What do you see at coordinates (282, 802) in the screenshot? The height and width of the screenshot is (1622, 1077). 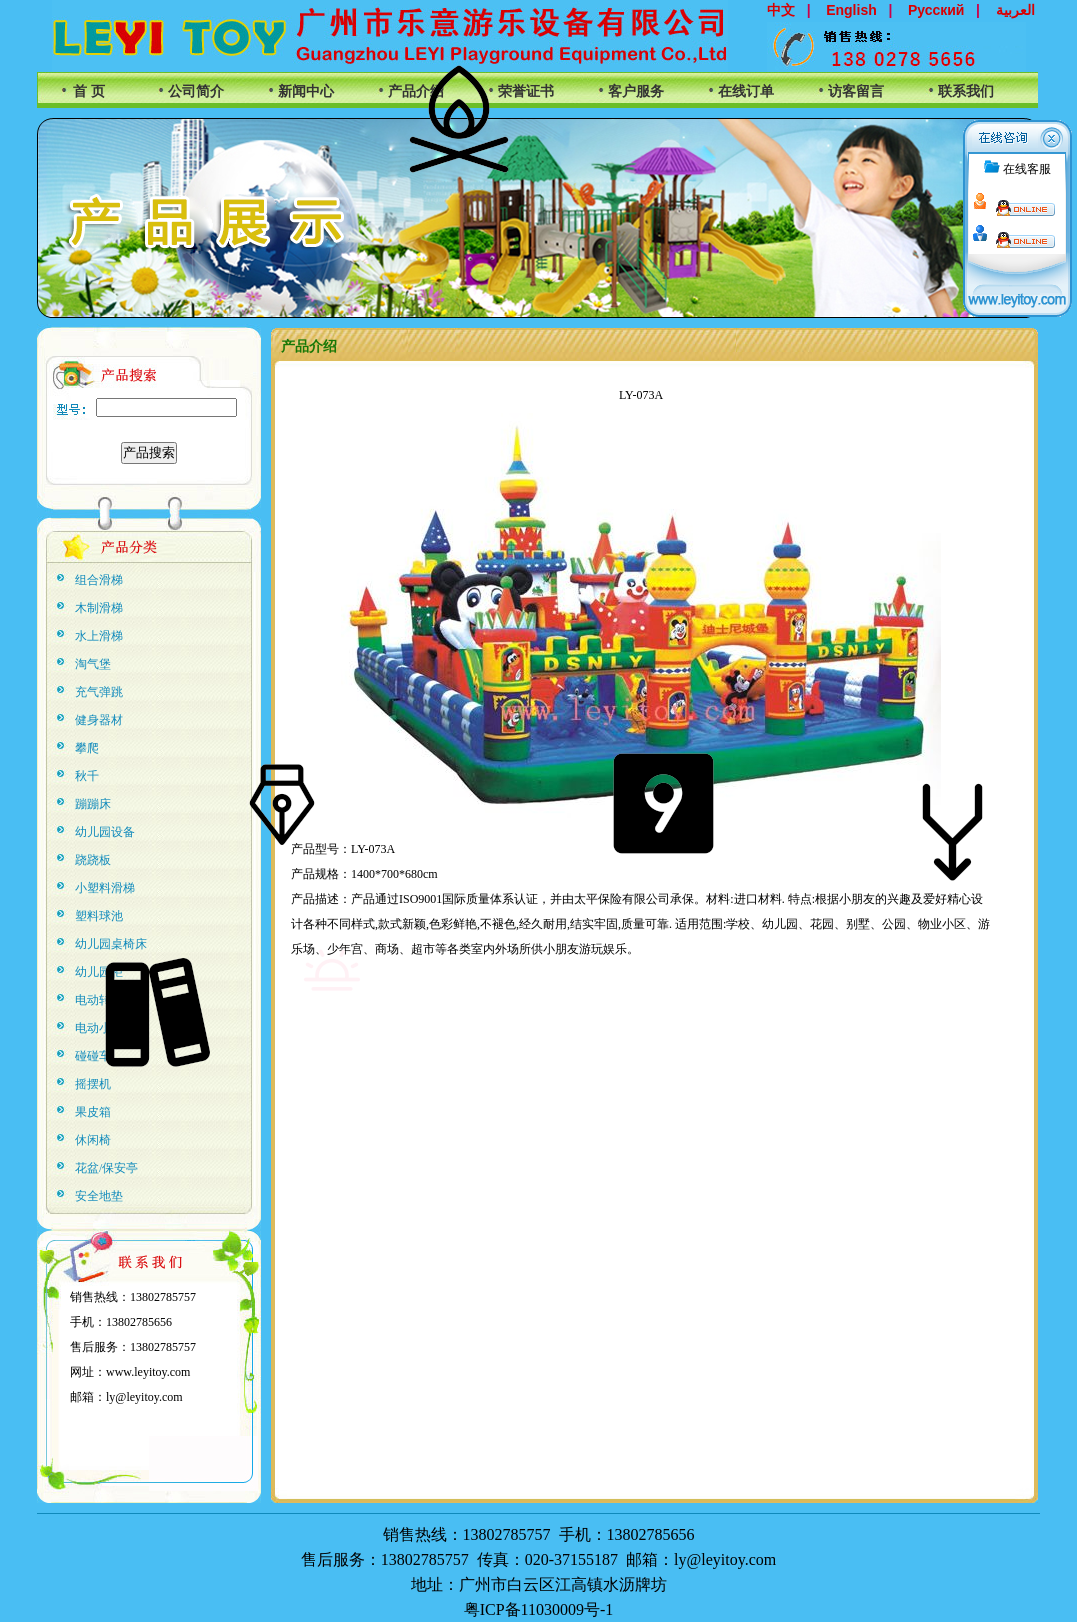 I see `access drawing or illustration tools` at bounding box center [282, 802].